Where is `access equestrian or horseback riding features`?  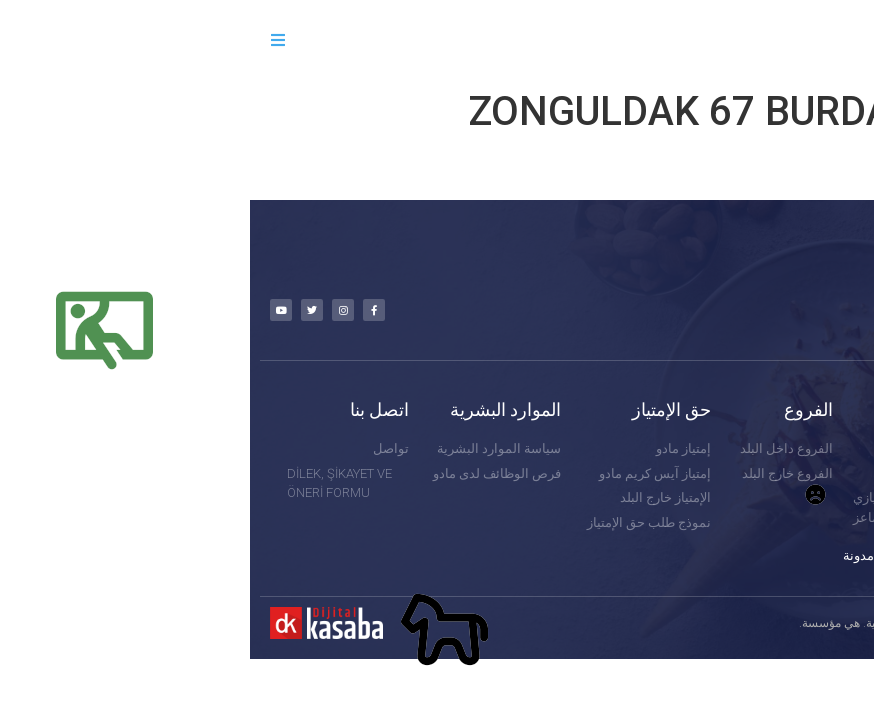 access equestrian or horseback riding features is located at coordinates (444, 629).